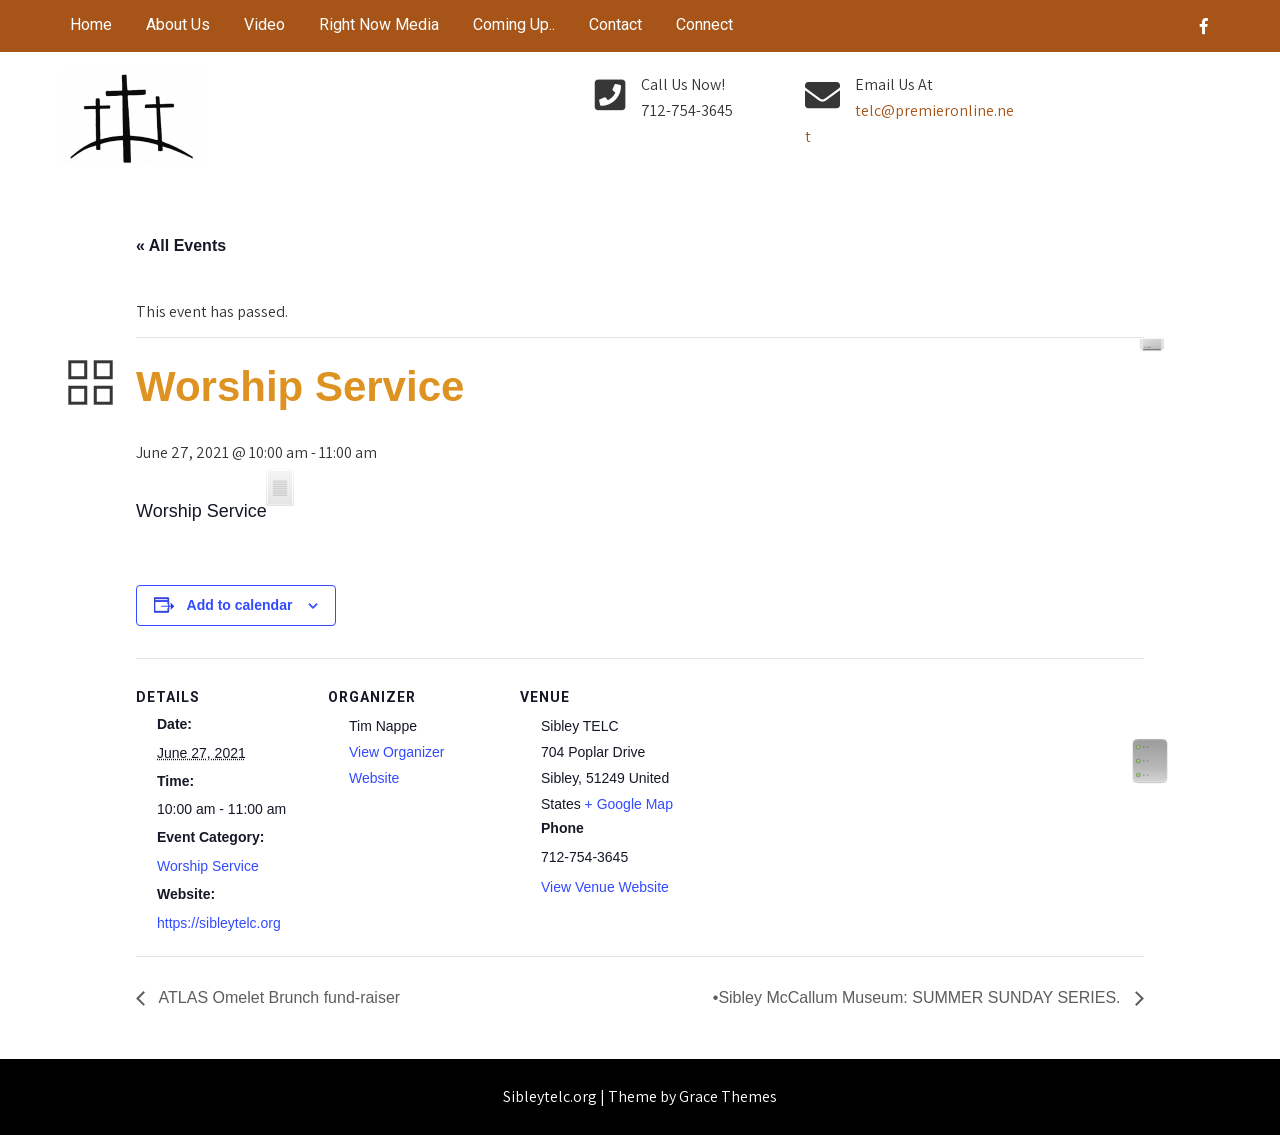 The width and height of the screenshot is (1280, 1135). Describe the element at coordinates (1150, 761) in the screenshot. I see `access network server settings` at that location.